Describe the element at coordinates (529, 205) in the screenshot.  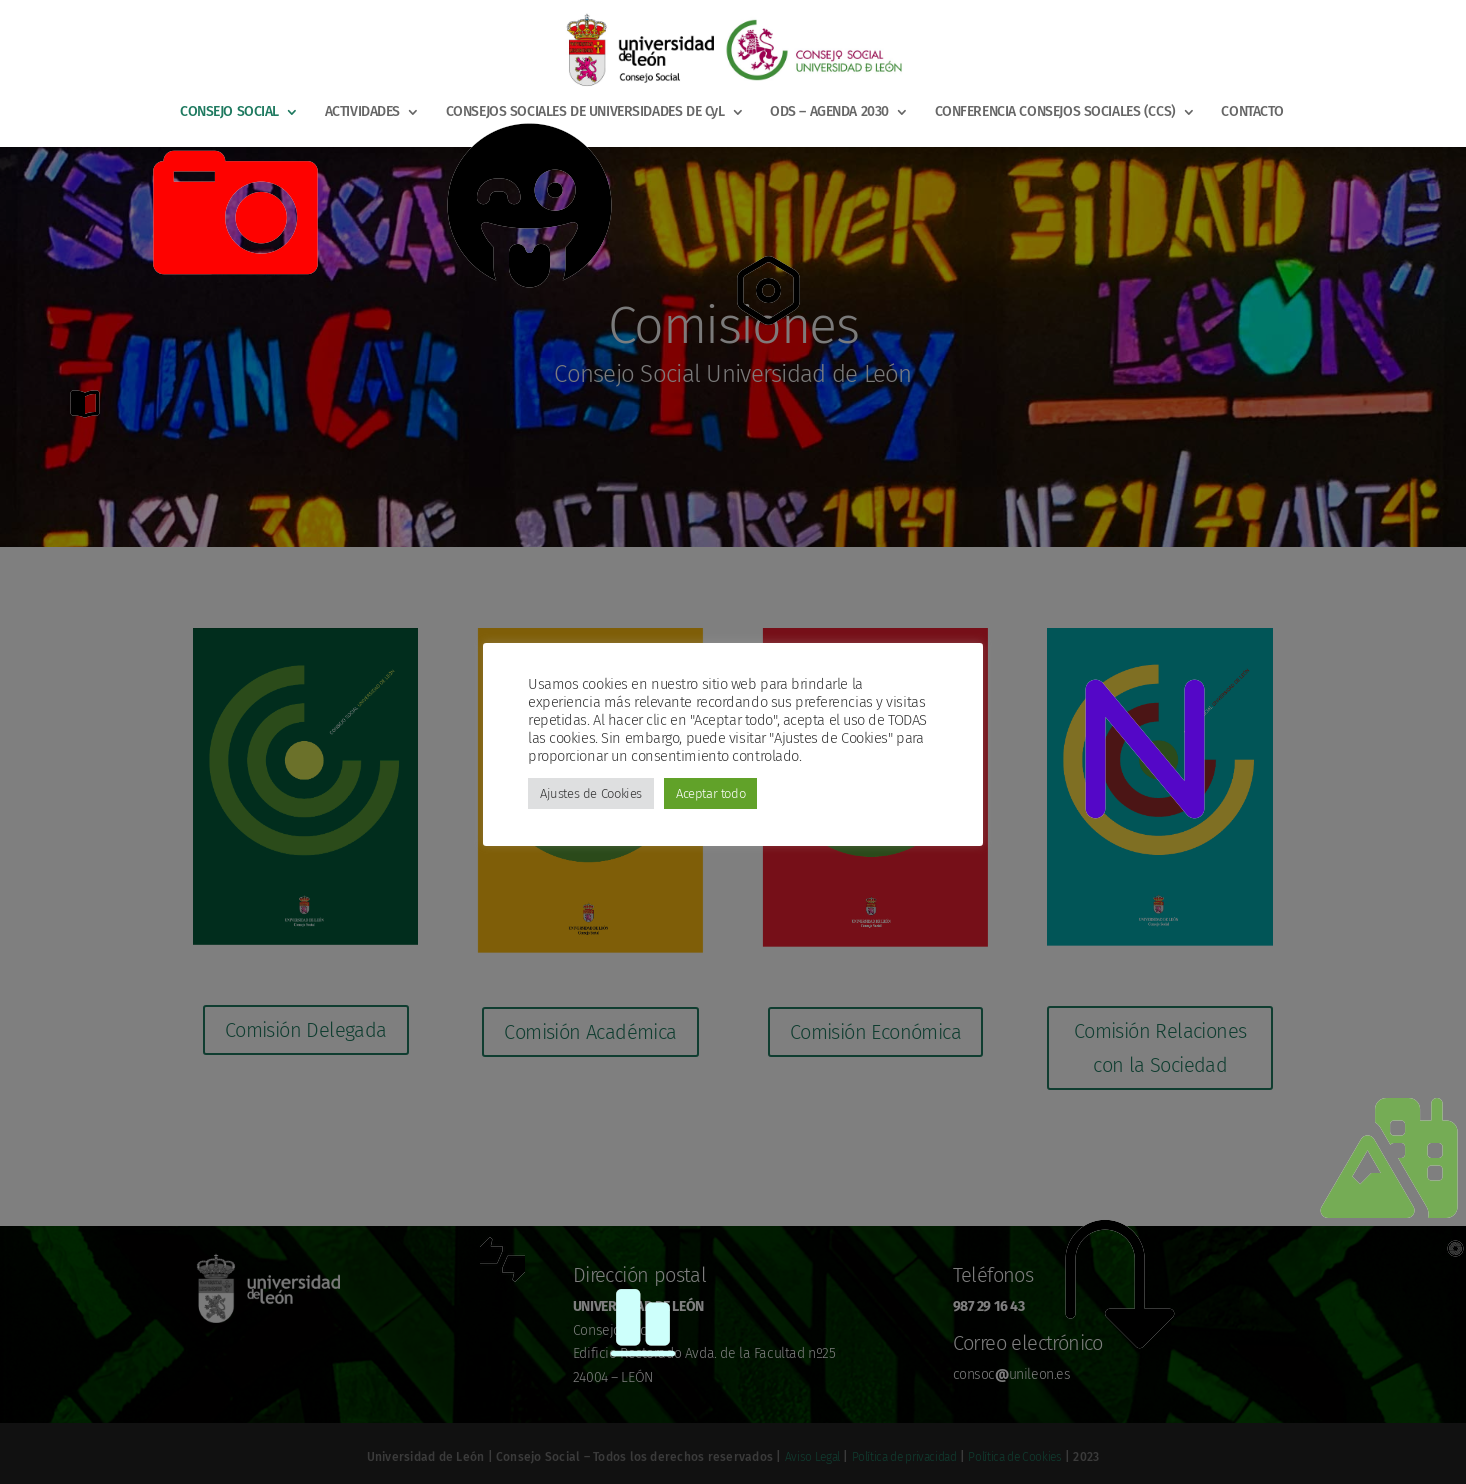
I see `react with a playful or silly expression` at that location.